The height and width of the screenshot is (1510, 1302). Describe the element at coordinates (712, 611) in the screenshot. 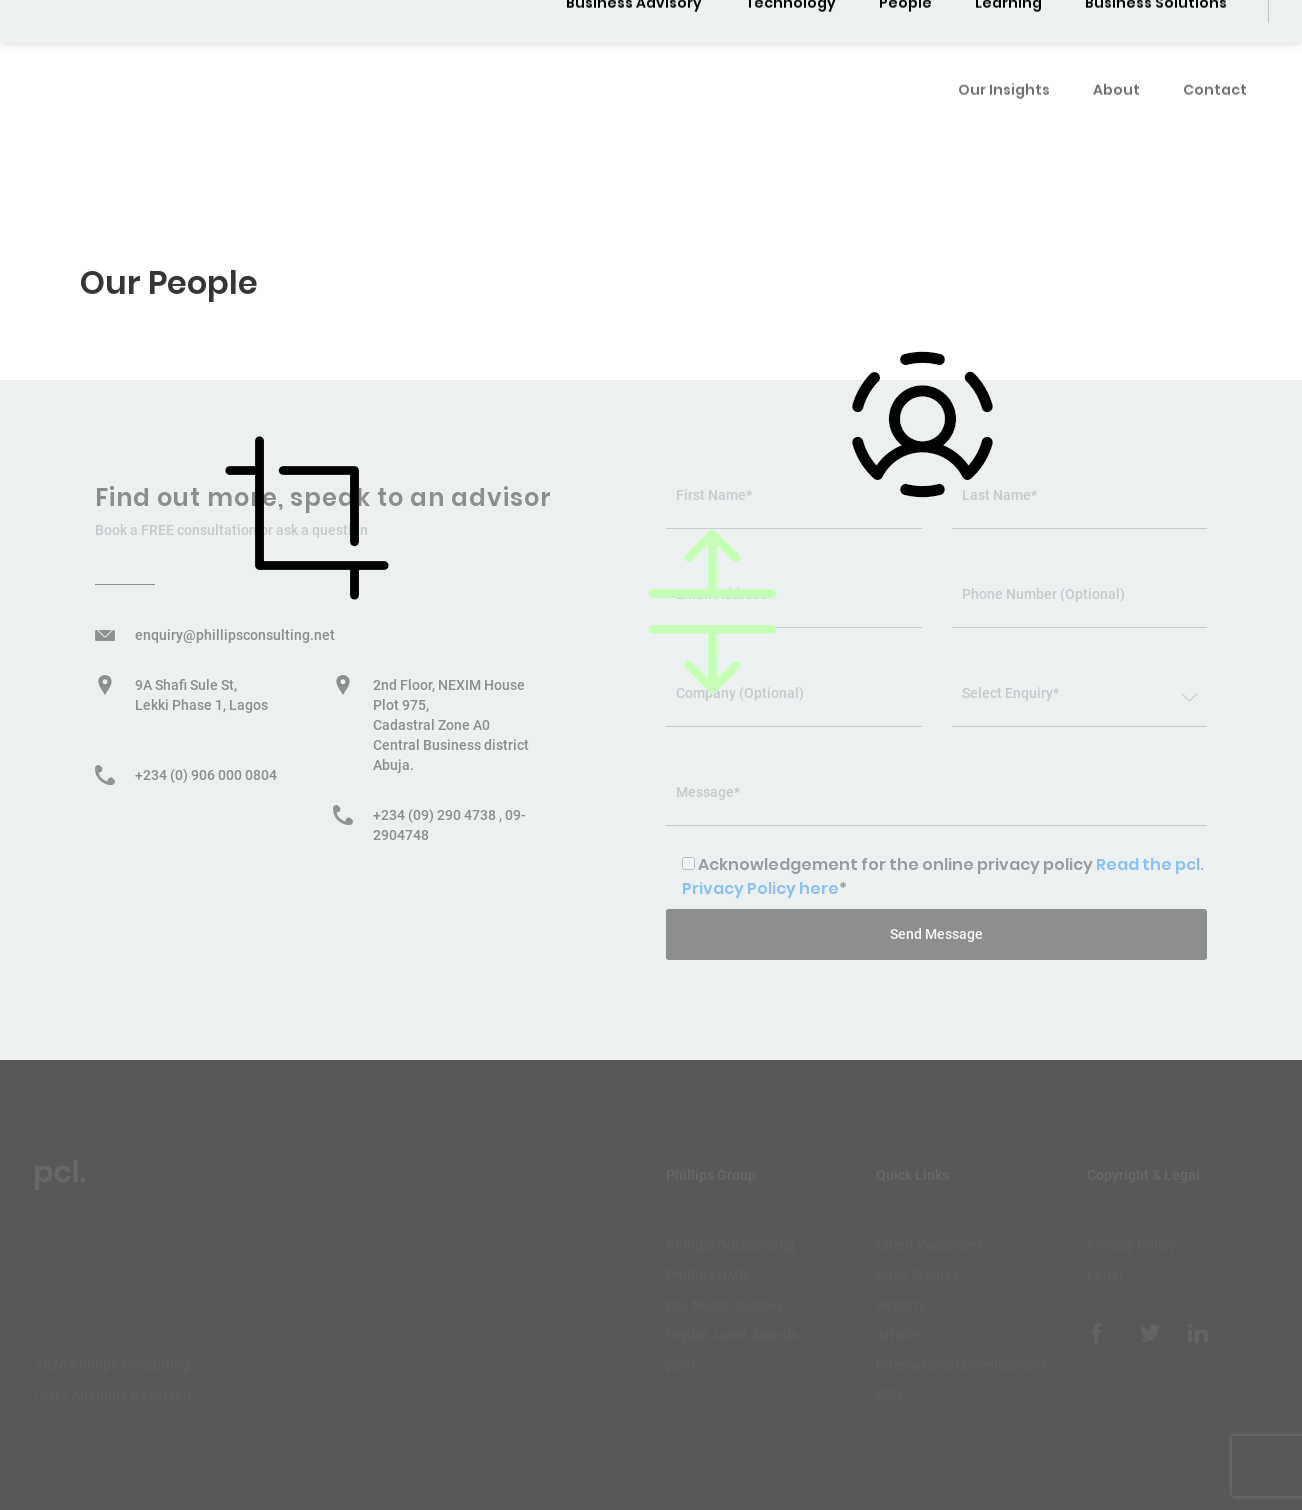

I see `split view vertically` at that location.